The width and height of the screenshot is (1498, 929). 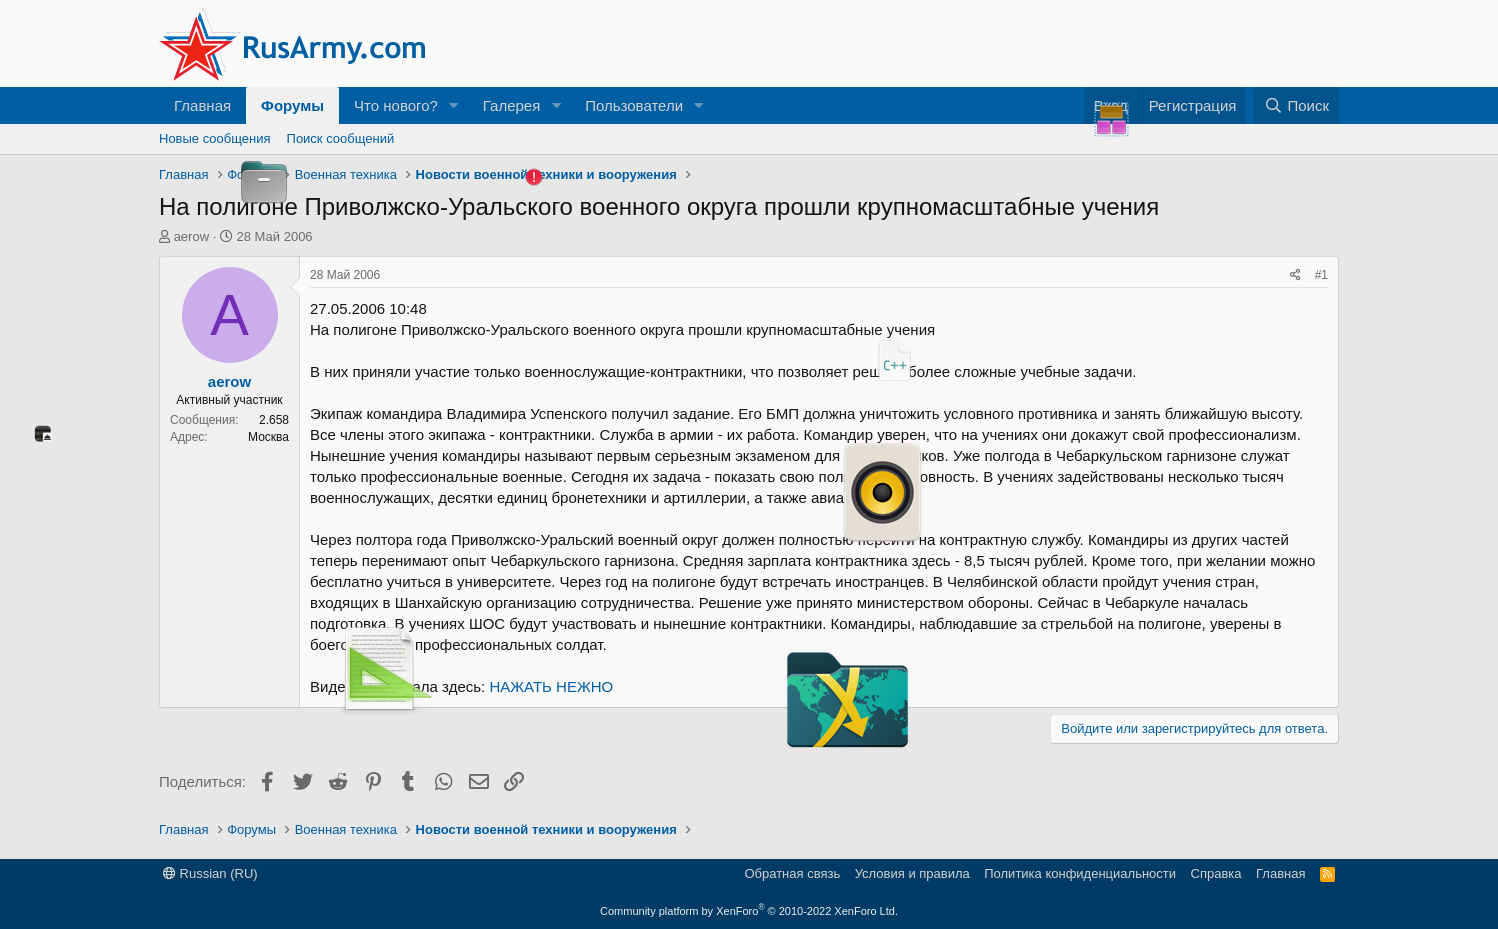 I want to click on indicates a warning or important alert, so click(x=534, y=177).